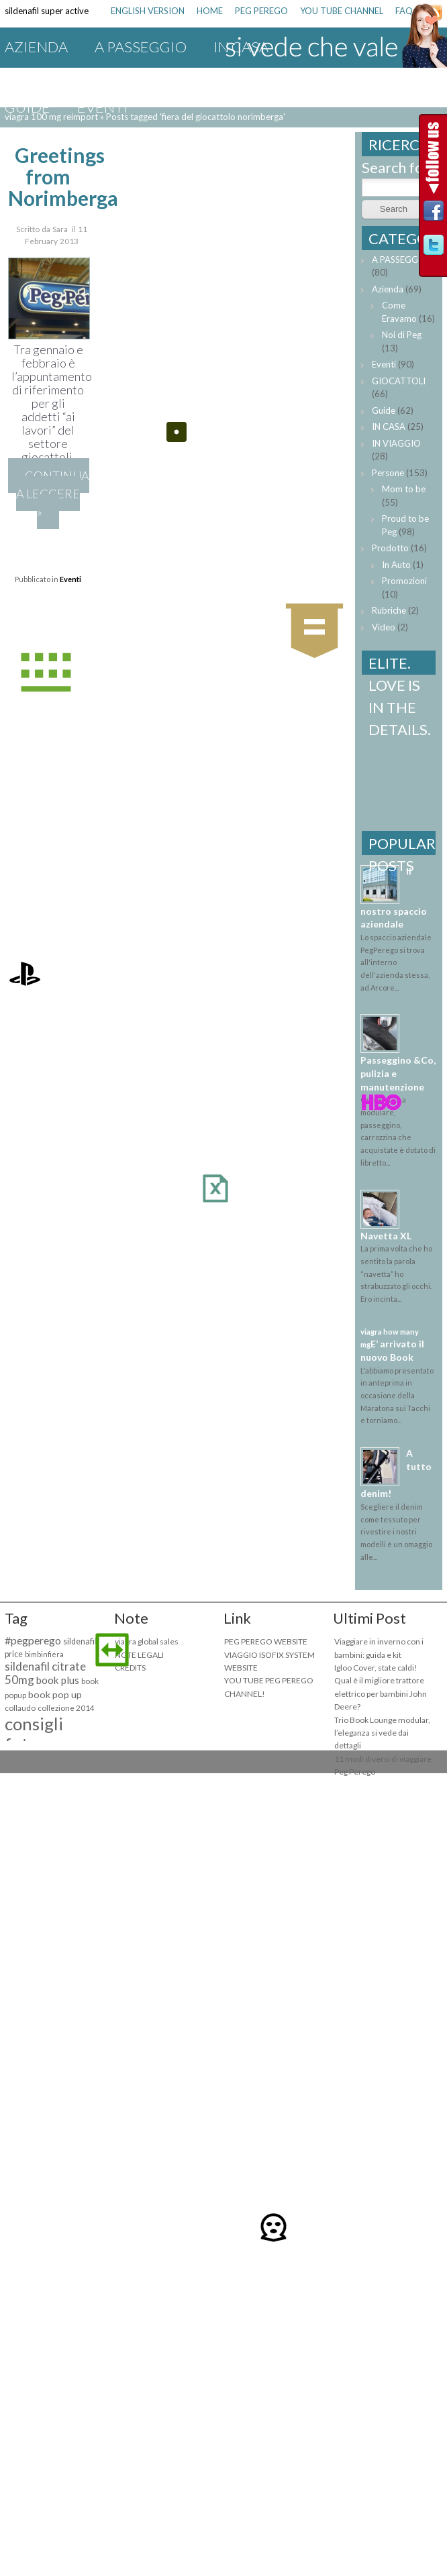 The width and height of the screenshot is (447, 2576). I want to click on playstation brand logo, so click(25, 974).